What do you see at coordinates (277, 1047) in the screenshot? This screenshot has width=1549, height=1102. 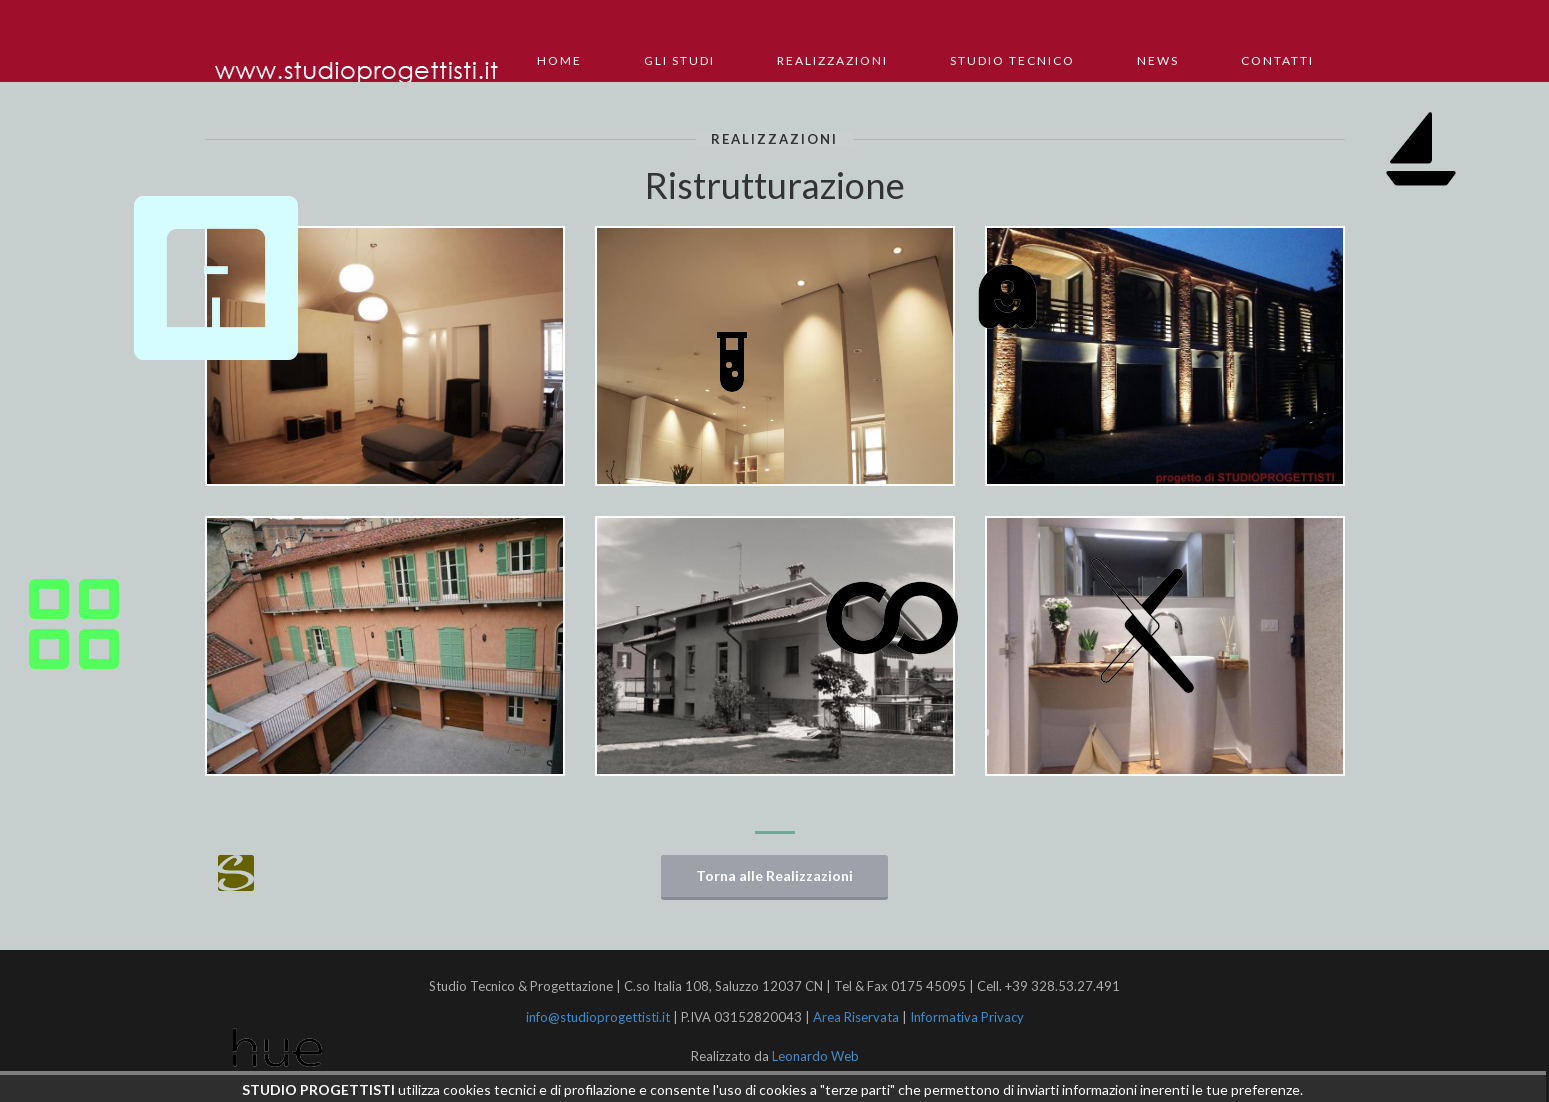 I see `open Philips Hue smart lighting app` at bounding box center [277, 1047].